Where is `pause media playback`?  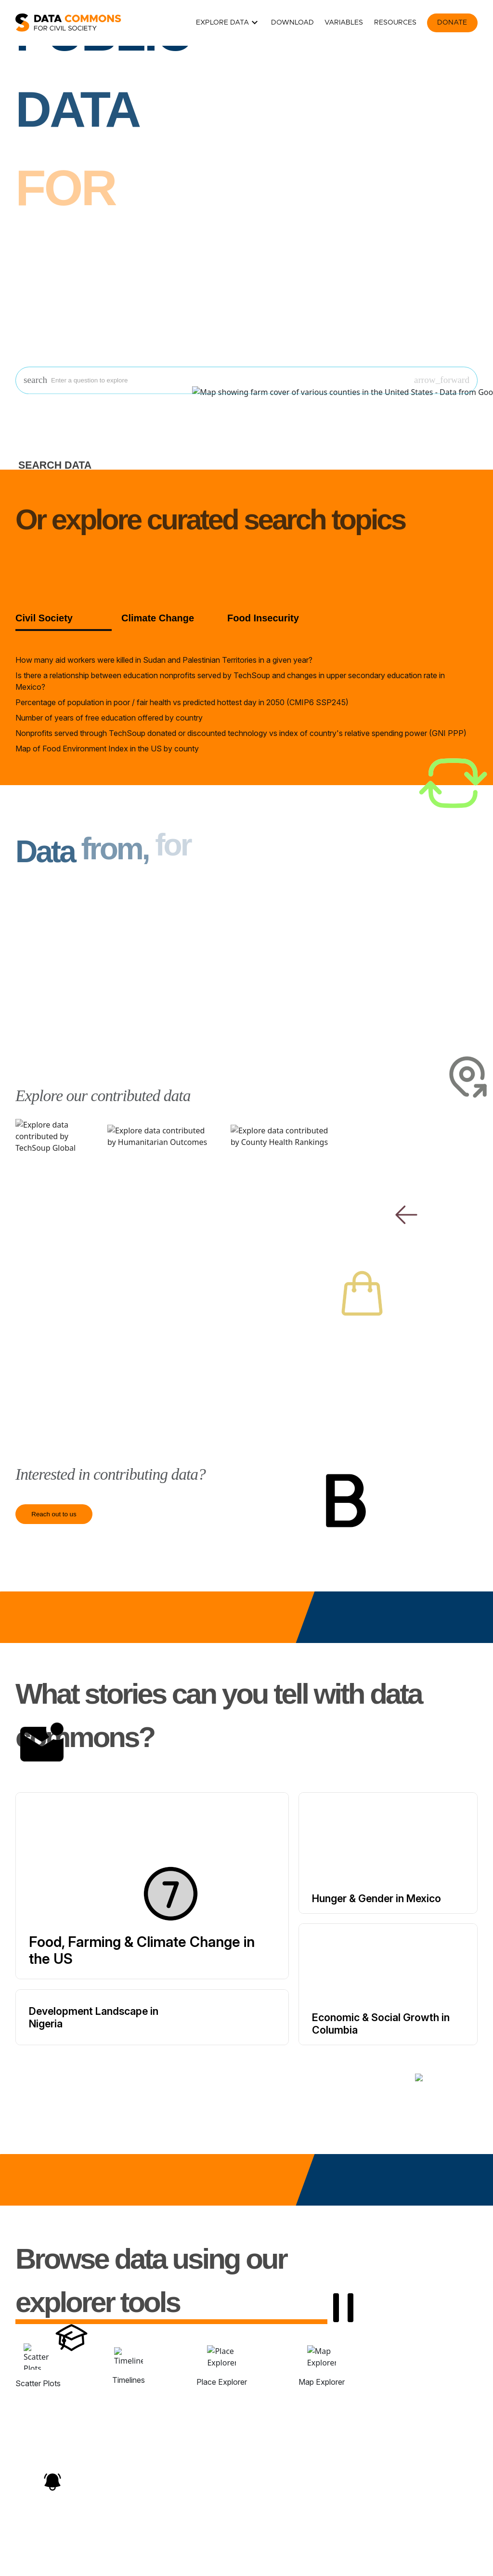
pause media playback is located at coordinates (343, 2308).